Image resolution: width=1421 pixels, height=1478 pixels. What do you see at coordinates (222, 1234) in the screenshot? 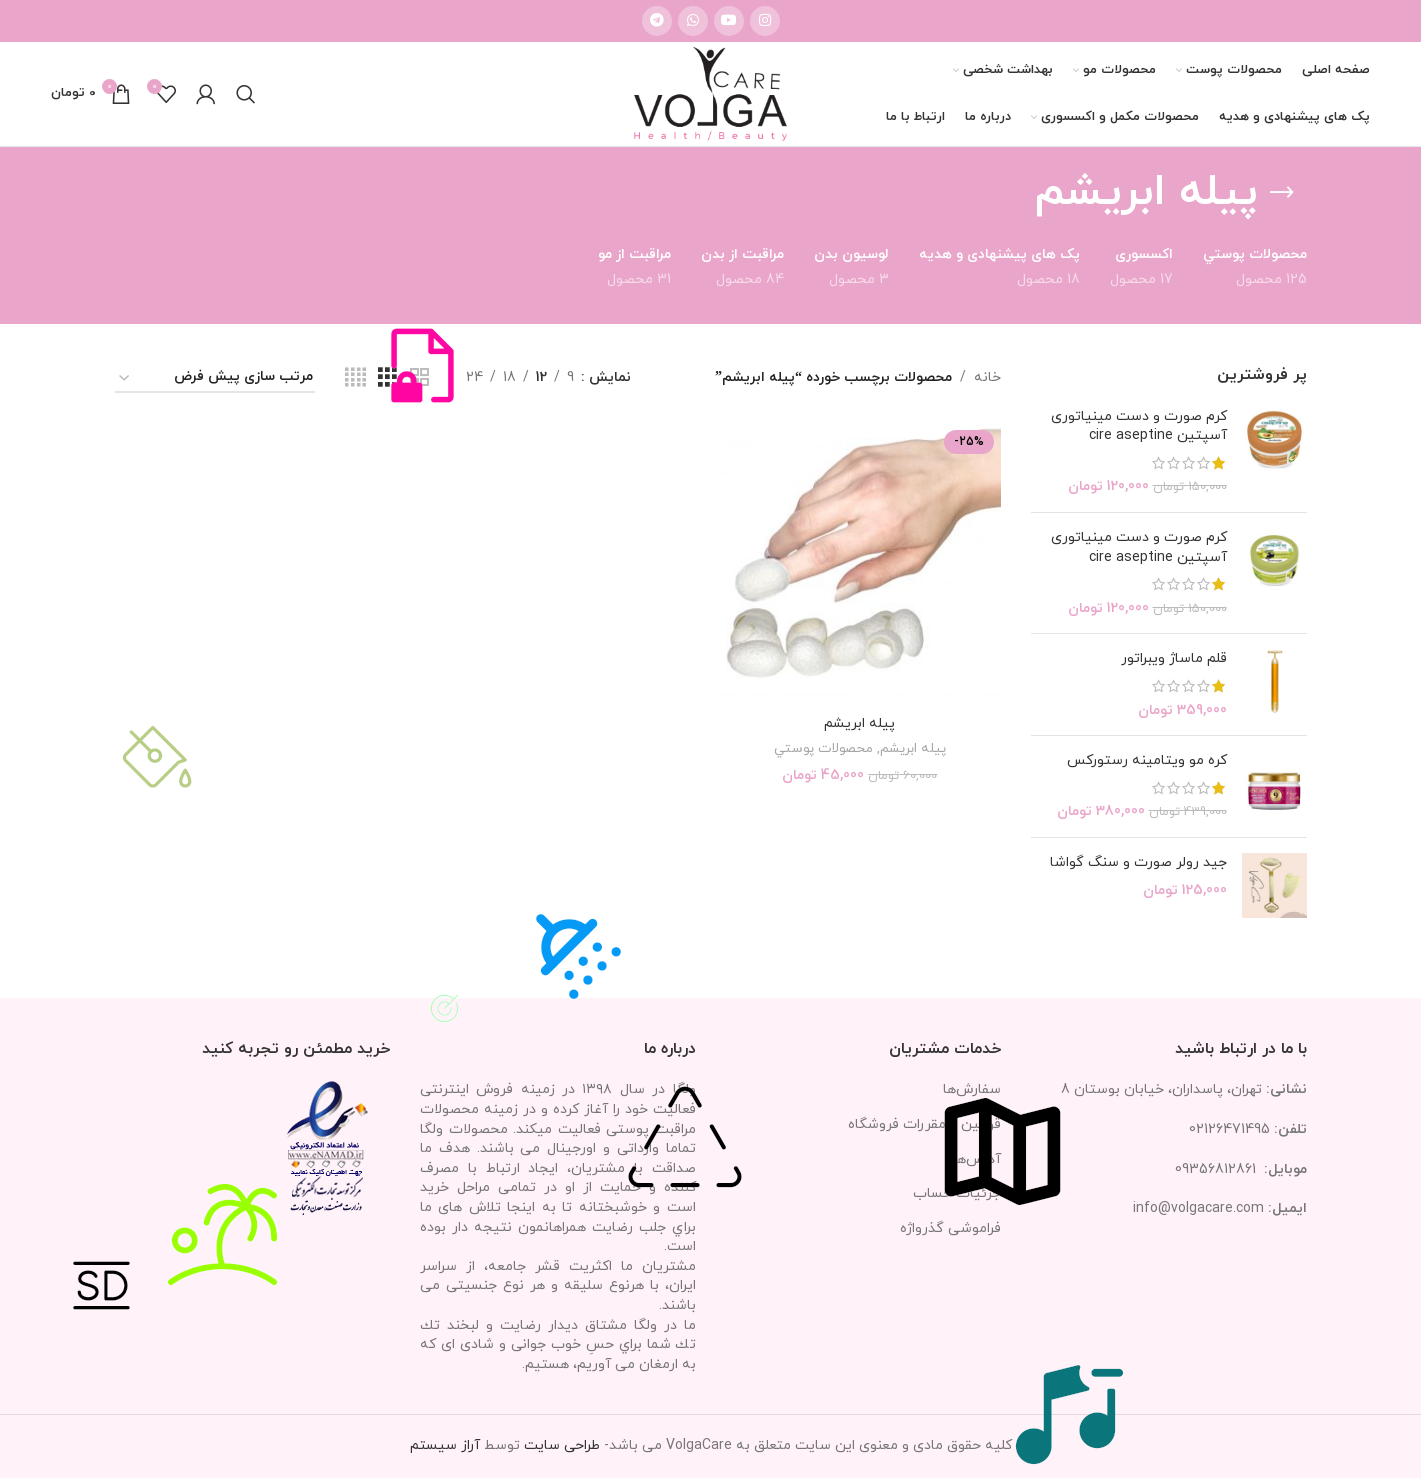
I see `indicates vacation or travel mode` at bounding box center [222, 1234].